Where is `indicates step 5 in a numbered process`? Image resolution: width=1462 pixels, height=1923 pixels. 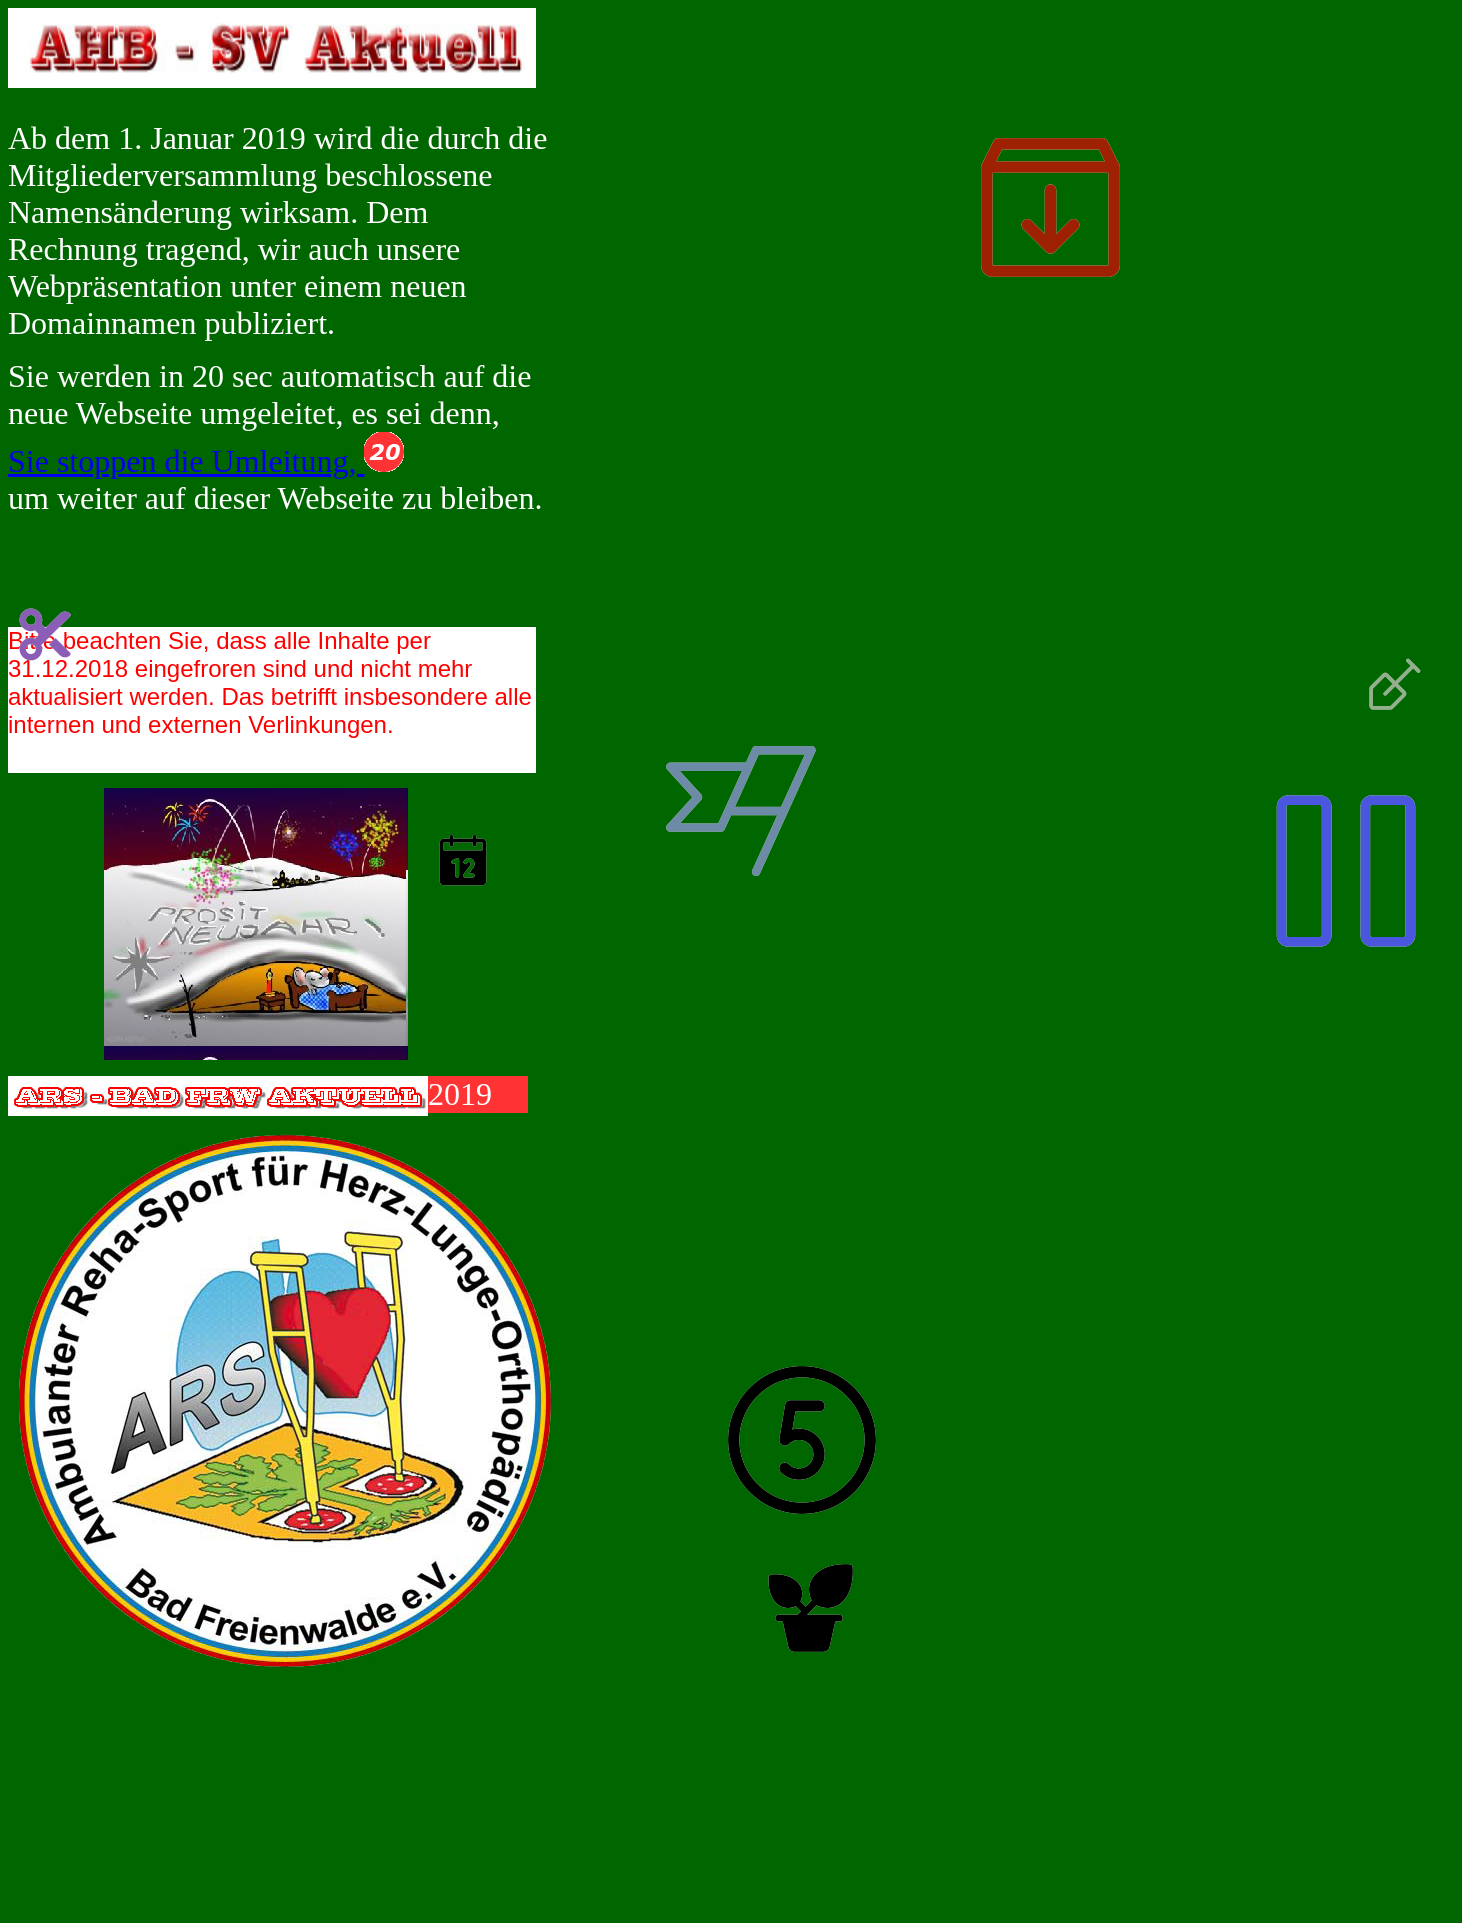 indicates step 5 in a numbered process is located at coordinates (802, 1440).